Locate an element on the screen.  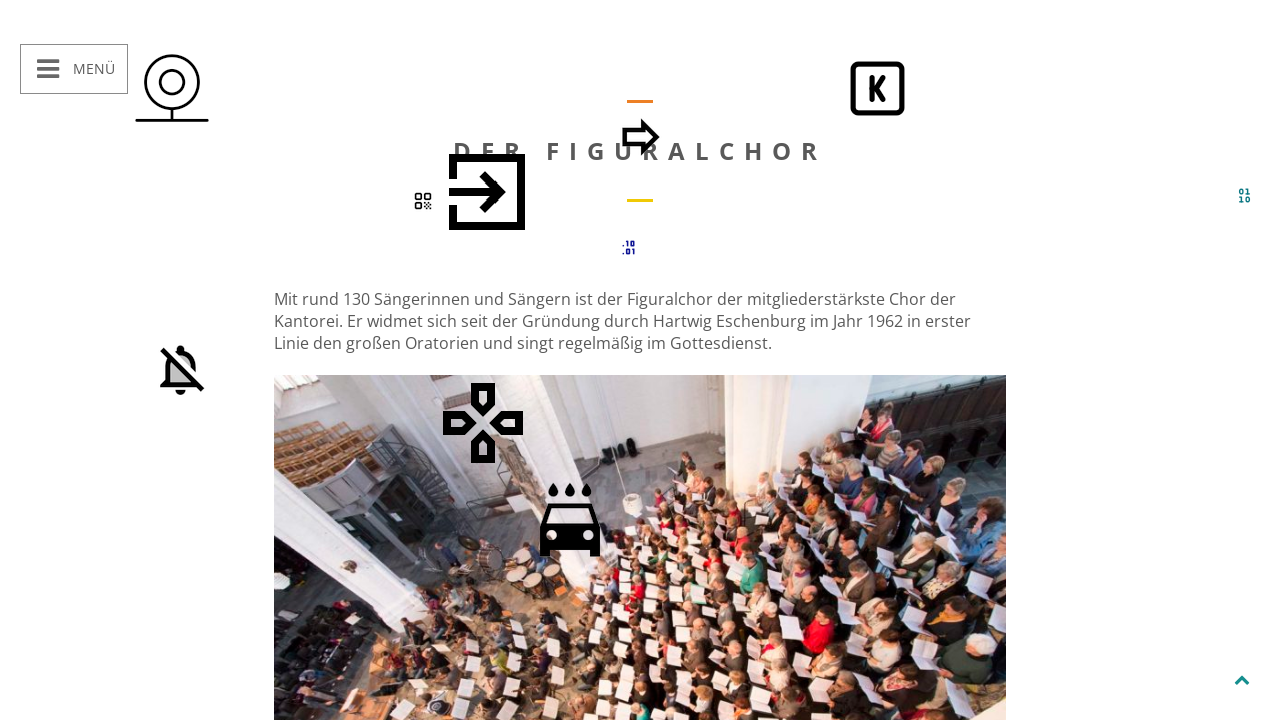
find nearby car wash locations is located at coordinates (570, 520).